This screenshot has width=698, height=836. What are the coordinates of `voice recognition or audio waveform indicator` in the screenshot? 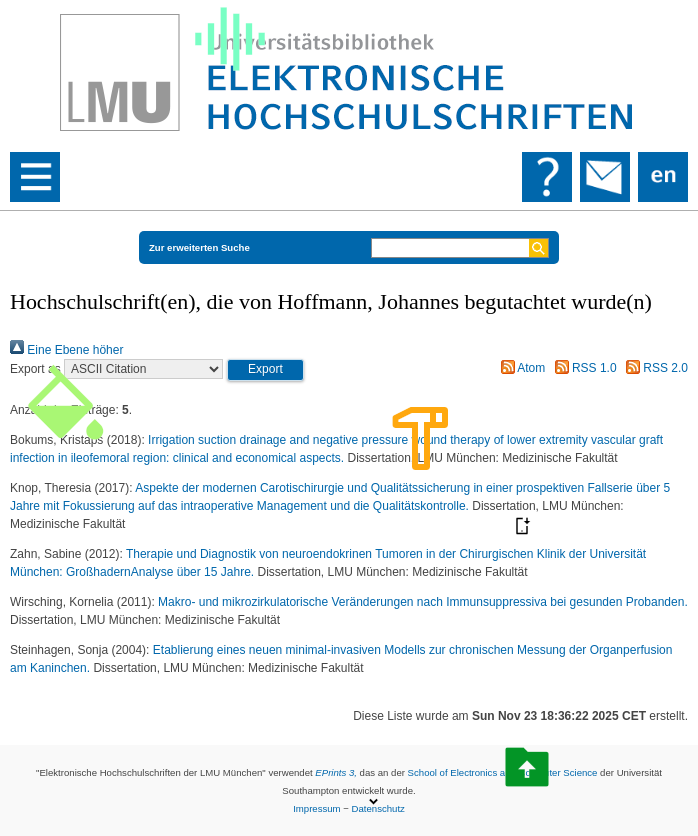 It's located at (230, 39).